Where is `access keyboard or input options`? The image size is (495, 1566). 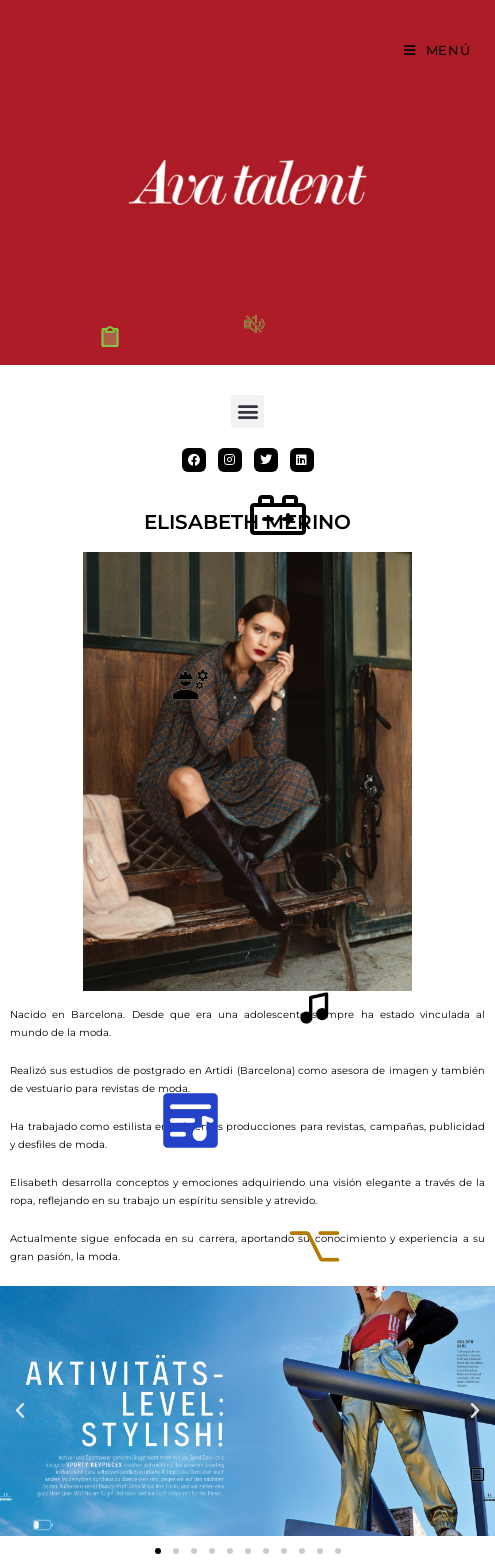
access keyboard or input options is located at coordinates (314, 1244).